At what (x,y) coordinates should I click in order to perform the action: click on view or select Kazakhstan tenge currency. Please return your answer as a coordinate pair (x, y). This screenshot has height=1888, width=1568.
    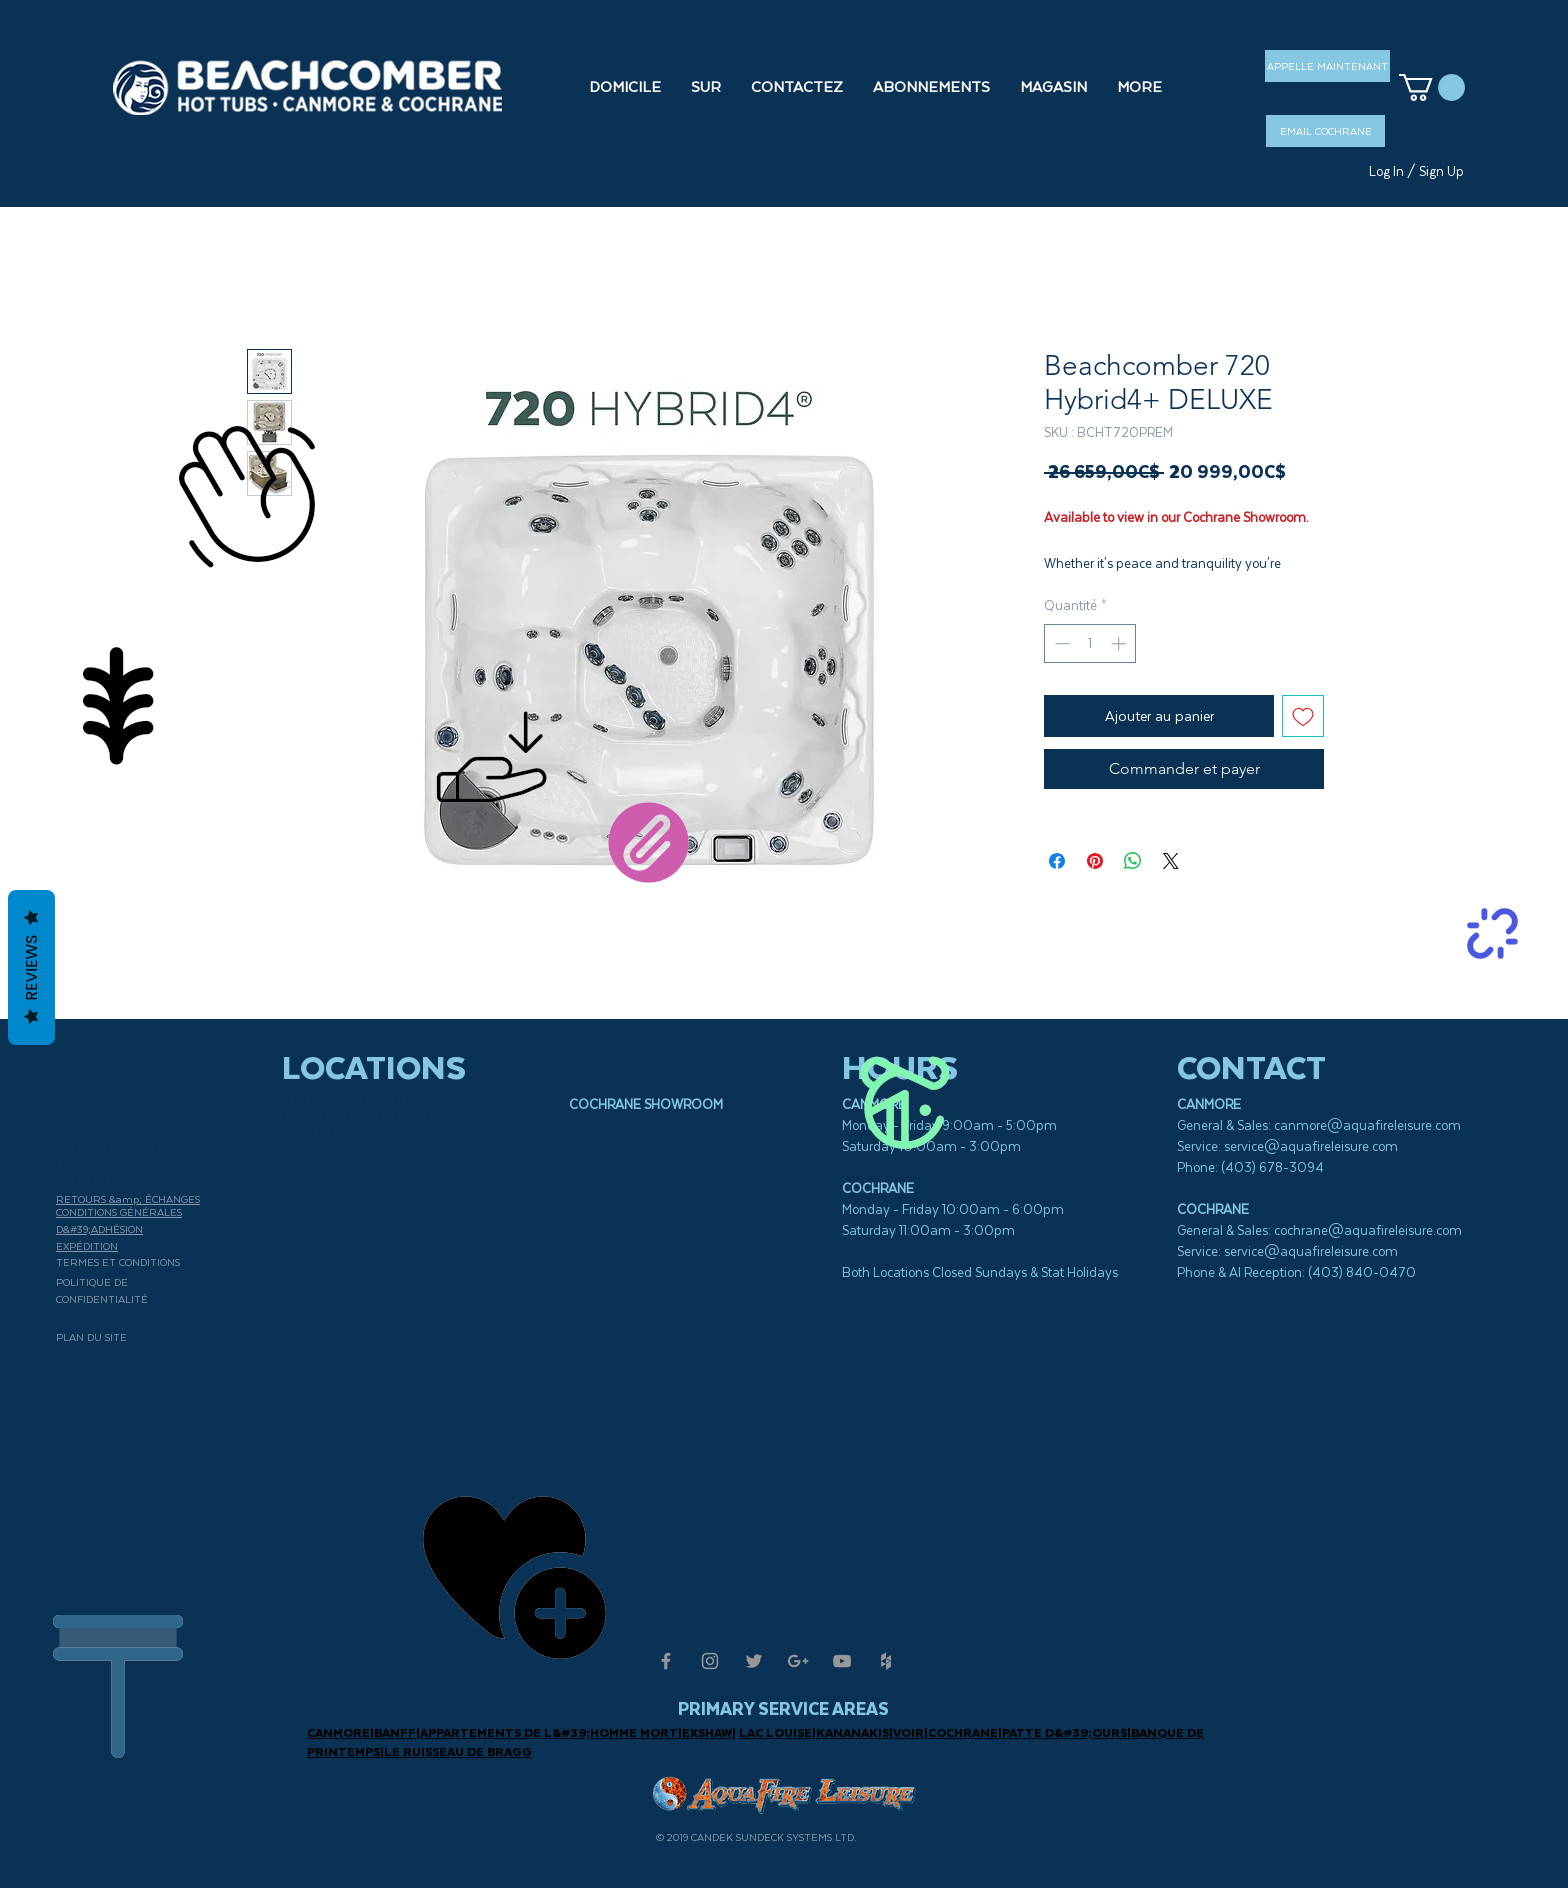
    Looking at the image, I should click on (118, 1680).